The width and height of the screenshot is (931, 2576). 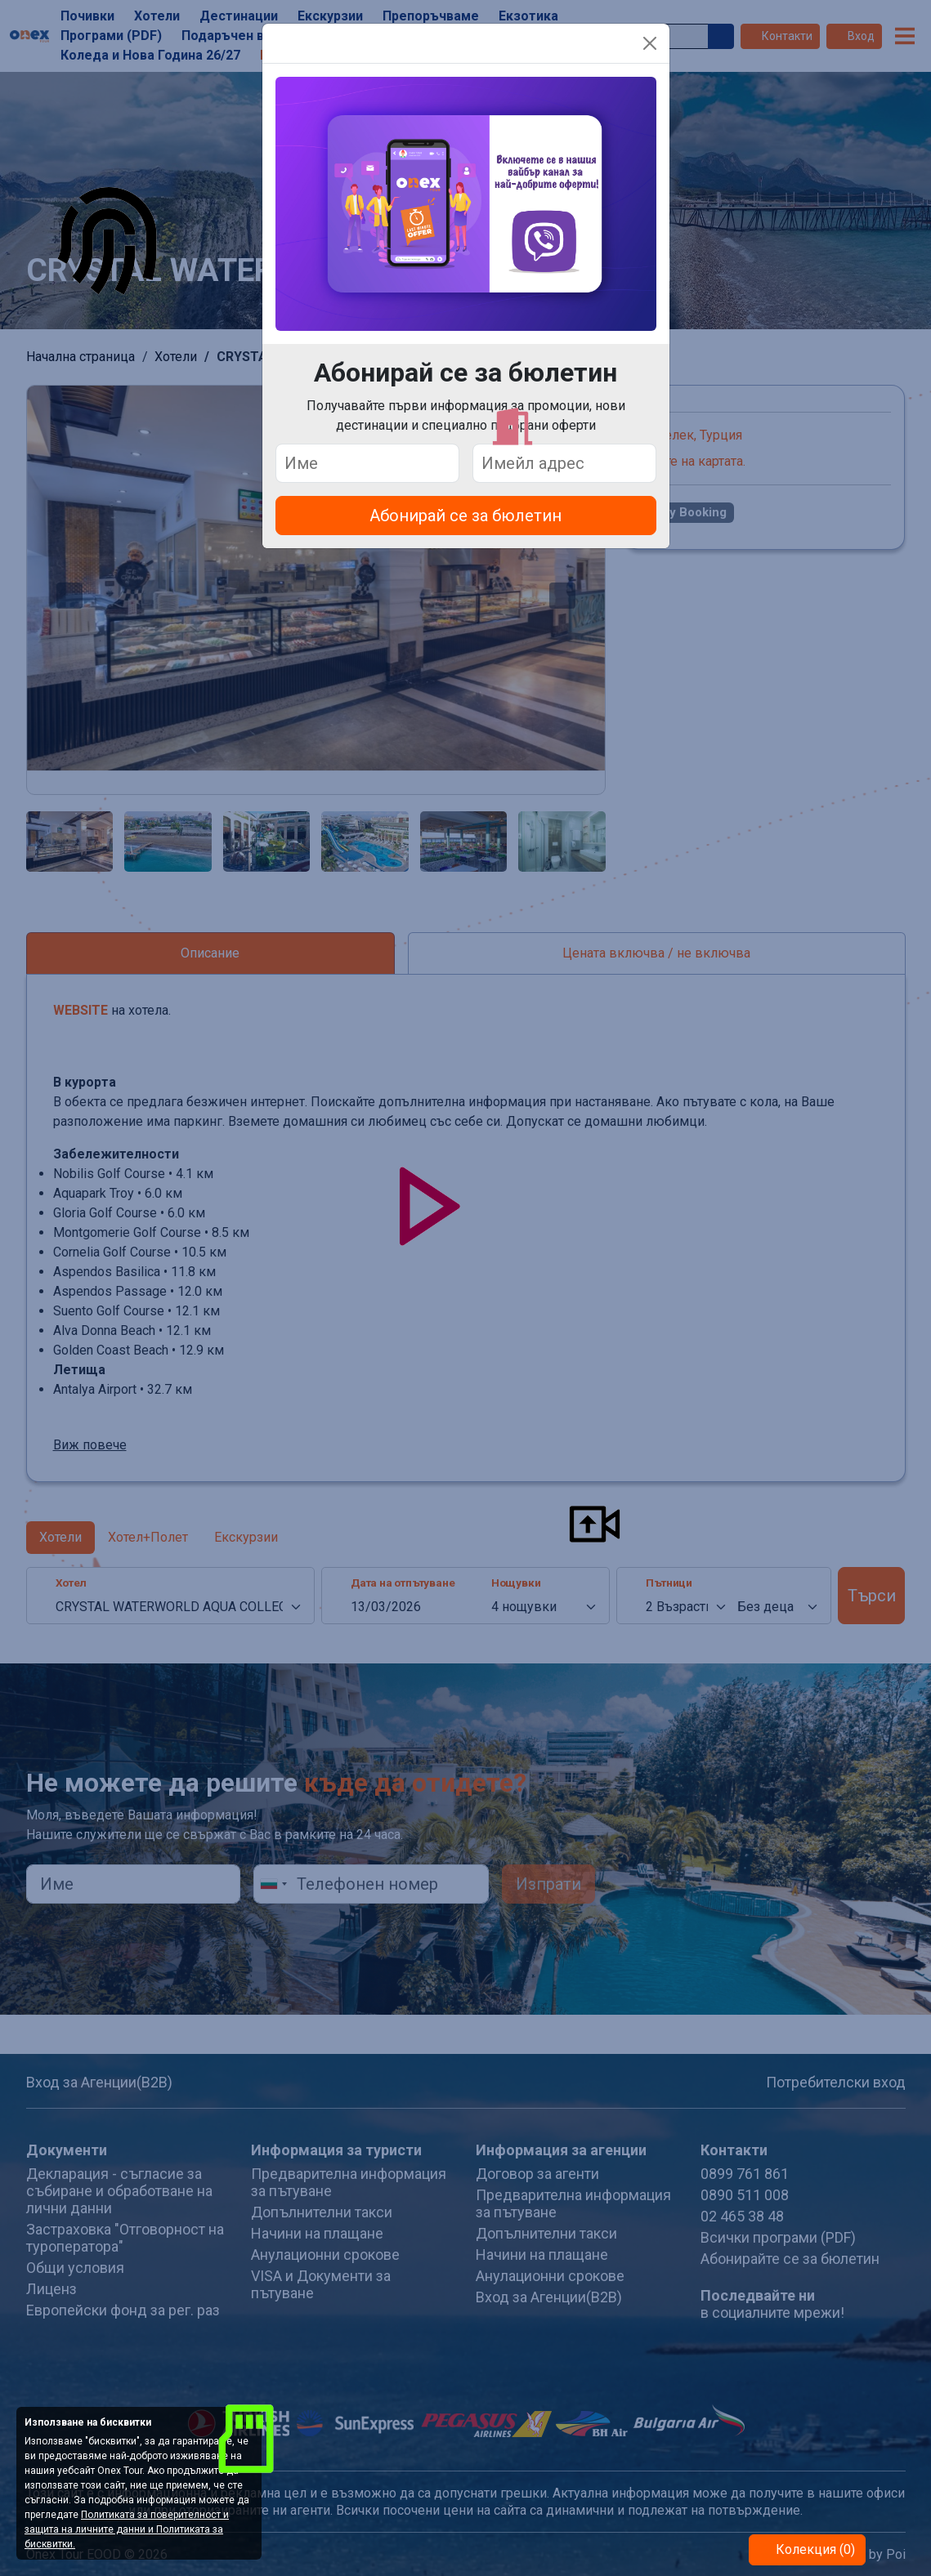 What do you see at coordinates (512, 427) in the screenshot?
I see `log out or exit the application` at bounding box center [512, 427].